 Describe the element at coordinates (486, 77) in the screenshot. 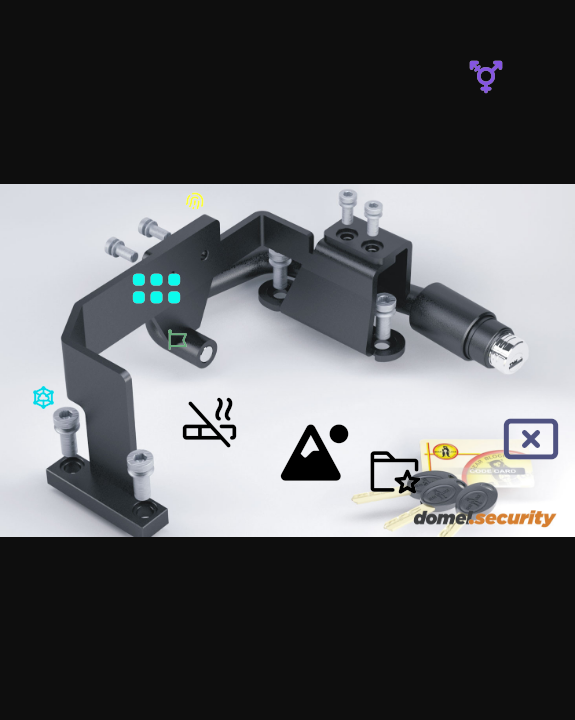

I see `indicates transgender or gender-diverse identity` at that location.